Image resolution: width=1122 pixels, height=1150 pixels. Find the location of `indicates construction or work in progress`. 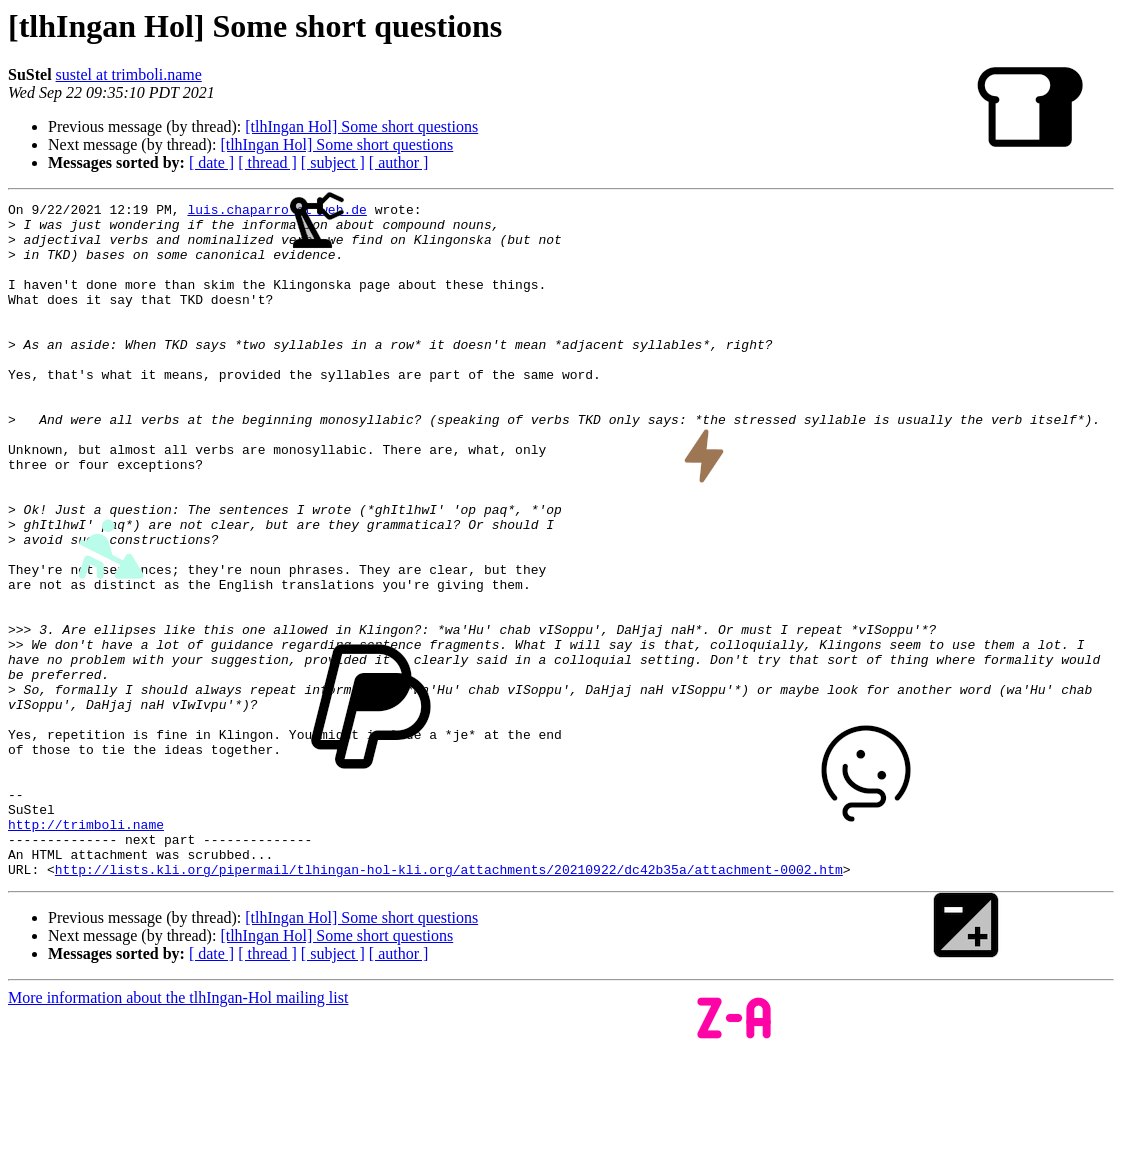

indicates construction or work in progress is located at coordinates (111, 550).